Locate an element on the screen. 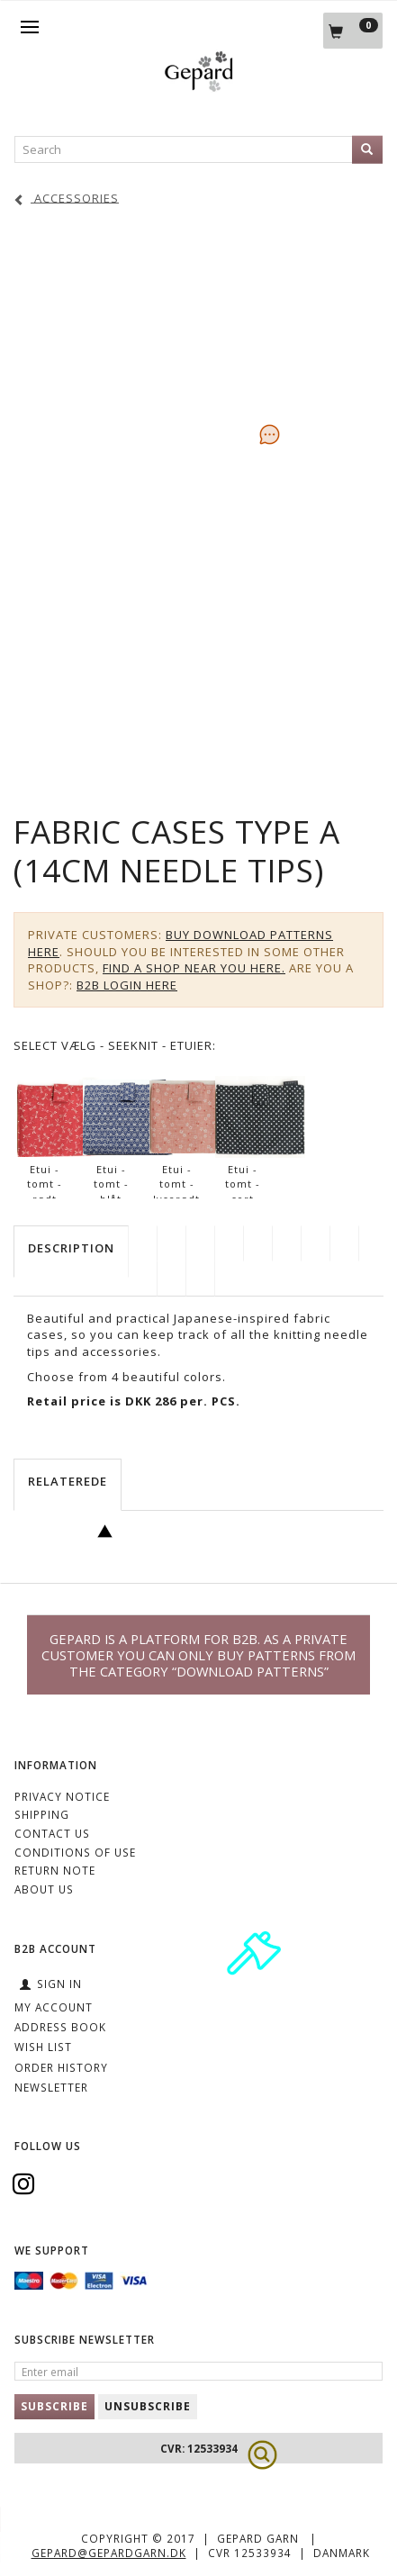 The image size is (397, 2576). tap to search is located at coordinates (262, 2454).